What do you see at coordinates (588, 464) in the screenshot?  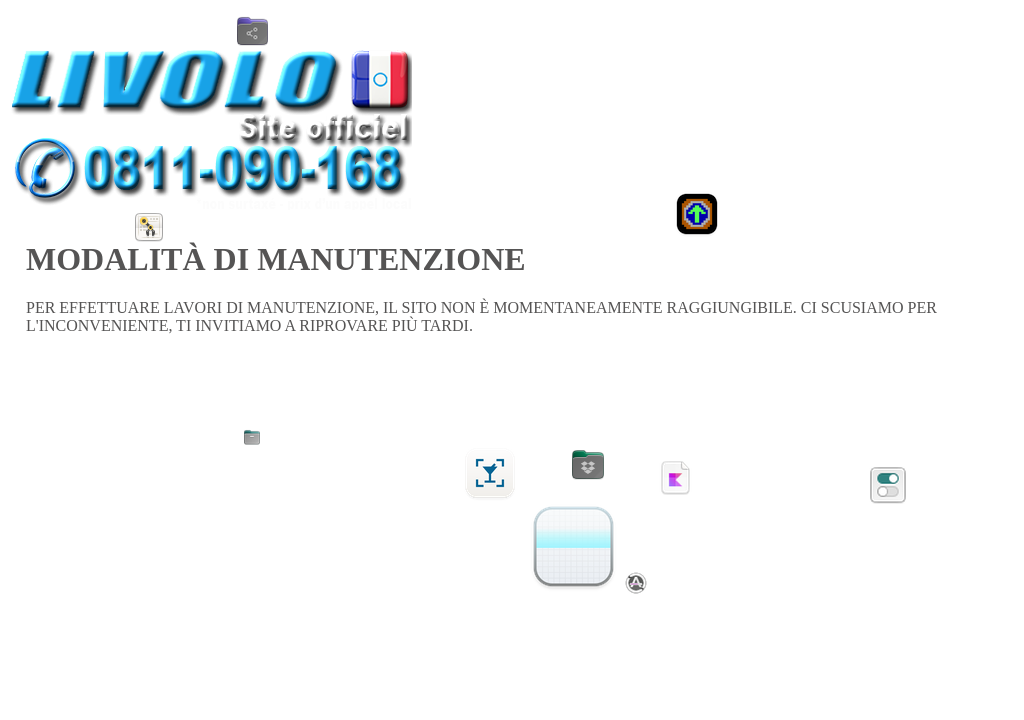 I see `open your dropbox synced folder` at bounding box center [588, 464].